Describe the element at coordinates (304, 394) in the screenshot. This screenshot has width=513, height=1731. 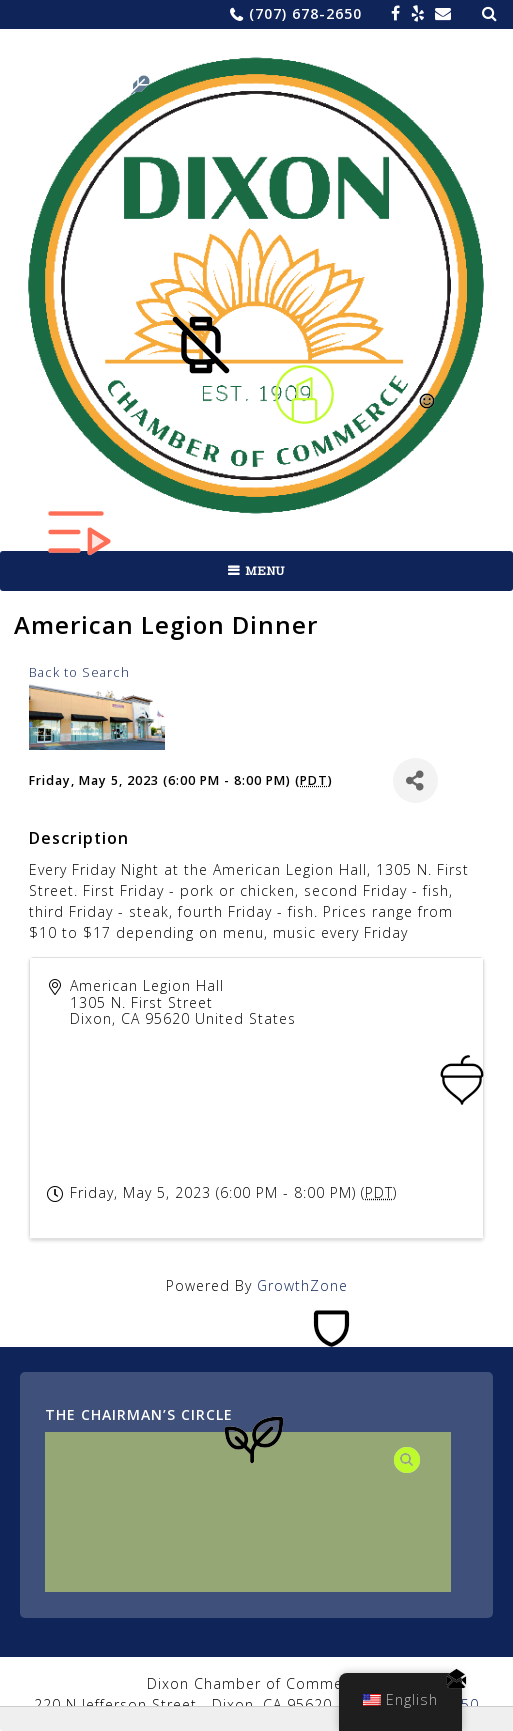
I see `highlight or mark selected text` at that location.